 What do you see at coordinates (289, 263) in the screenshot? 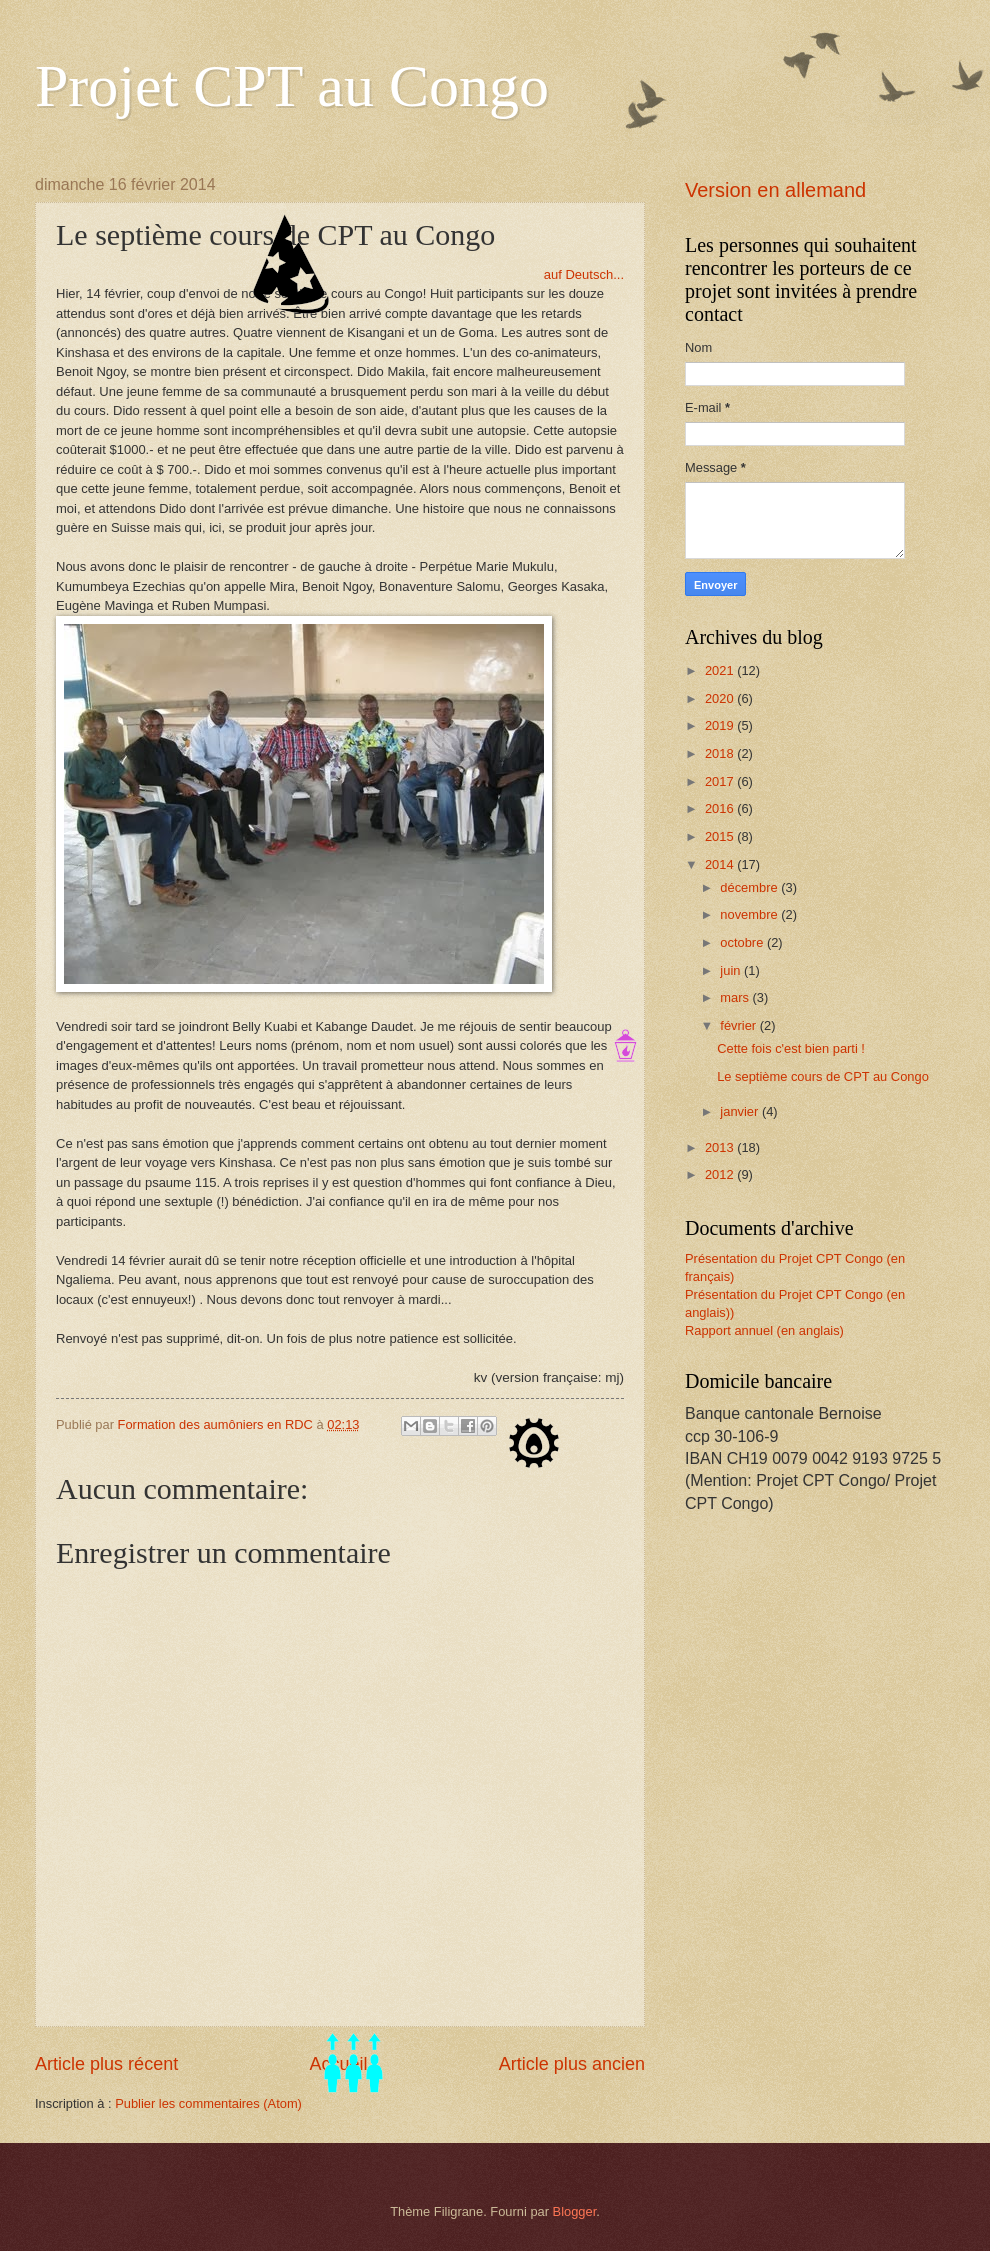
I see `indicates a celebration or birthday event` at bounding box center [289, 263].